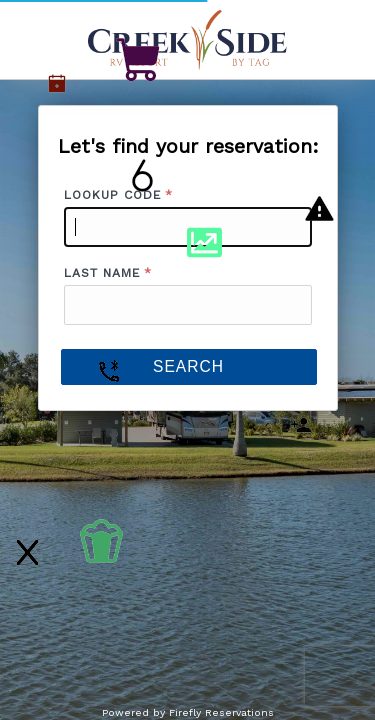  I want to click on indicates an active call using bluetooth speaker, so click(109, 372).